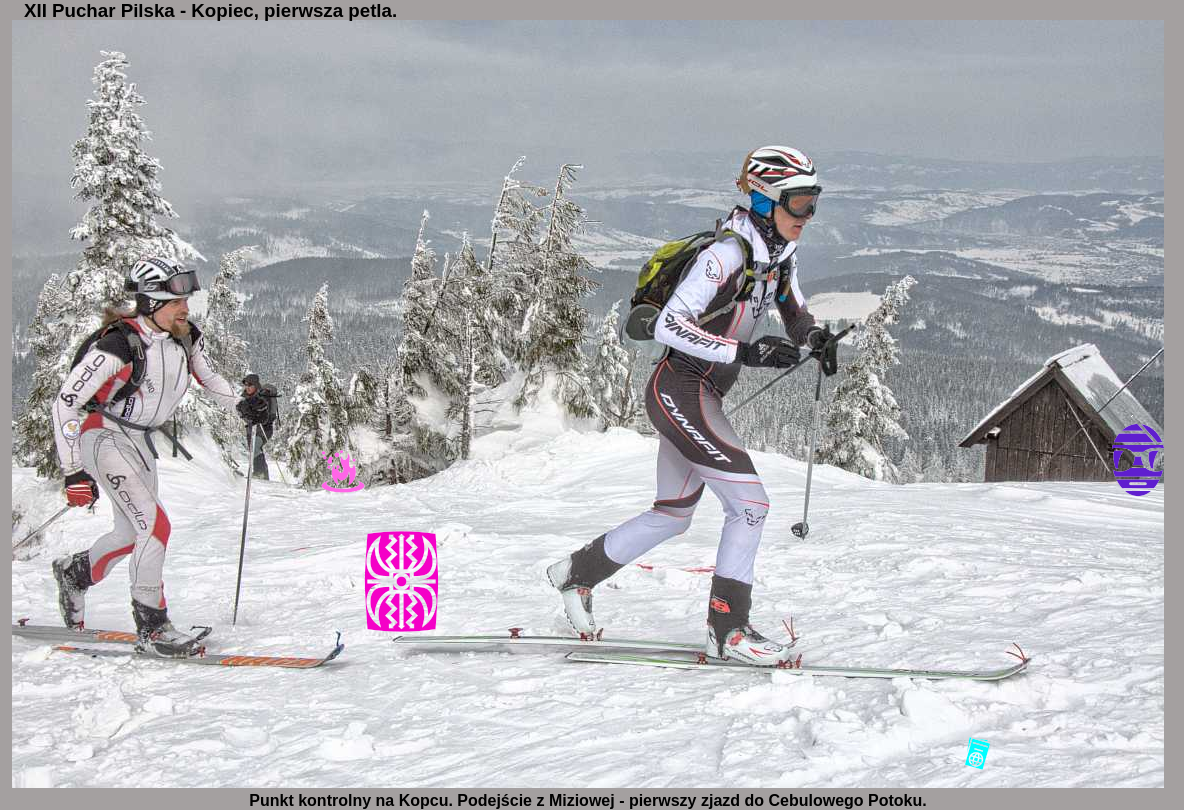  I want to click on indicates fire damage or burning status effect, so click(343, 471).